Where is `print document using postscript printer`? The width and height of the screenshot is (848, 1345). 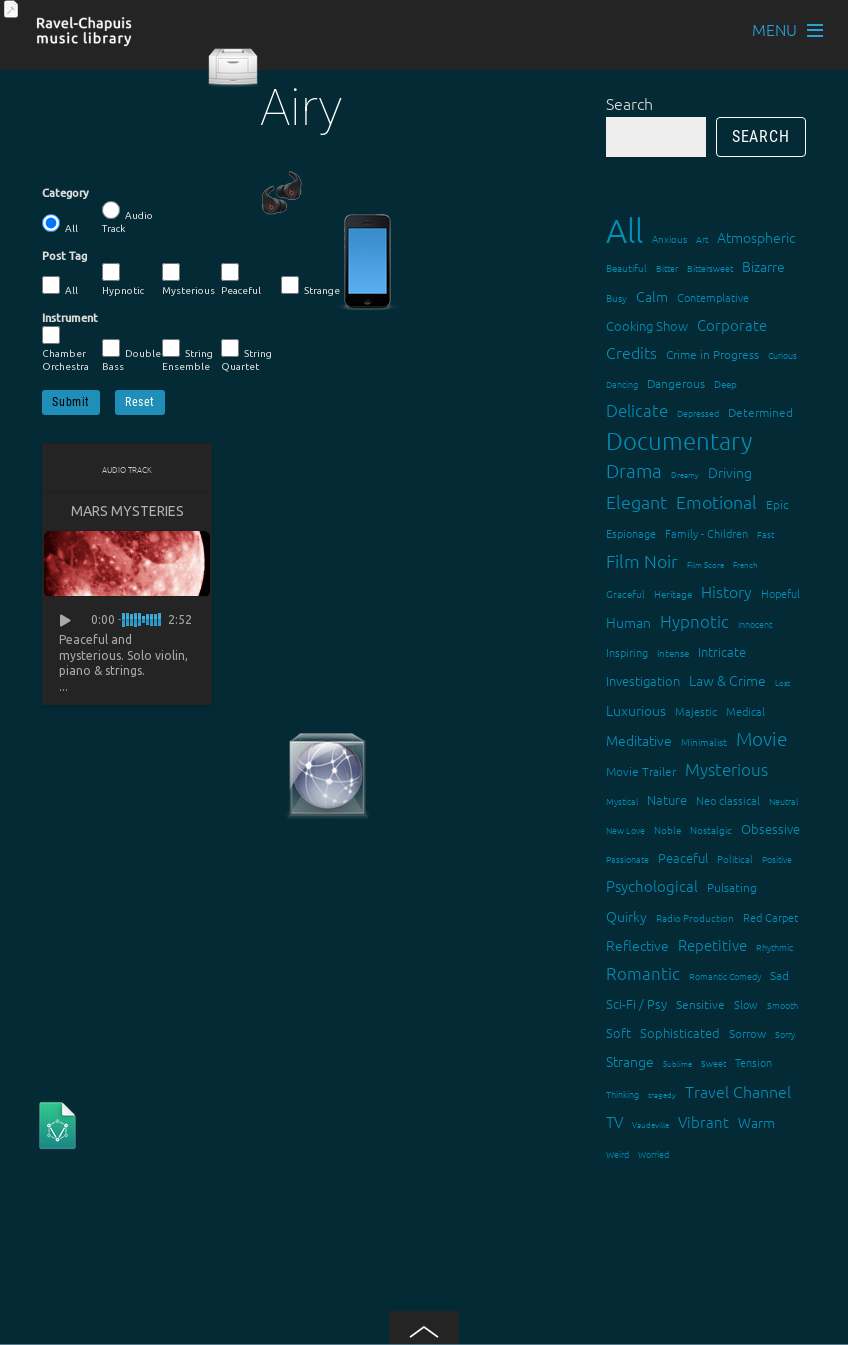 print document using postscript printer is located at coordinates (233, 67).